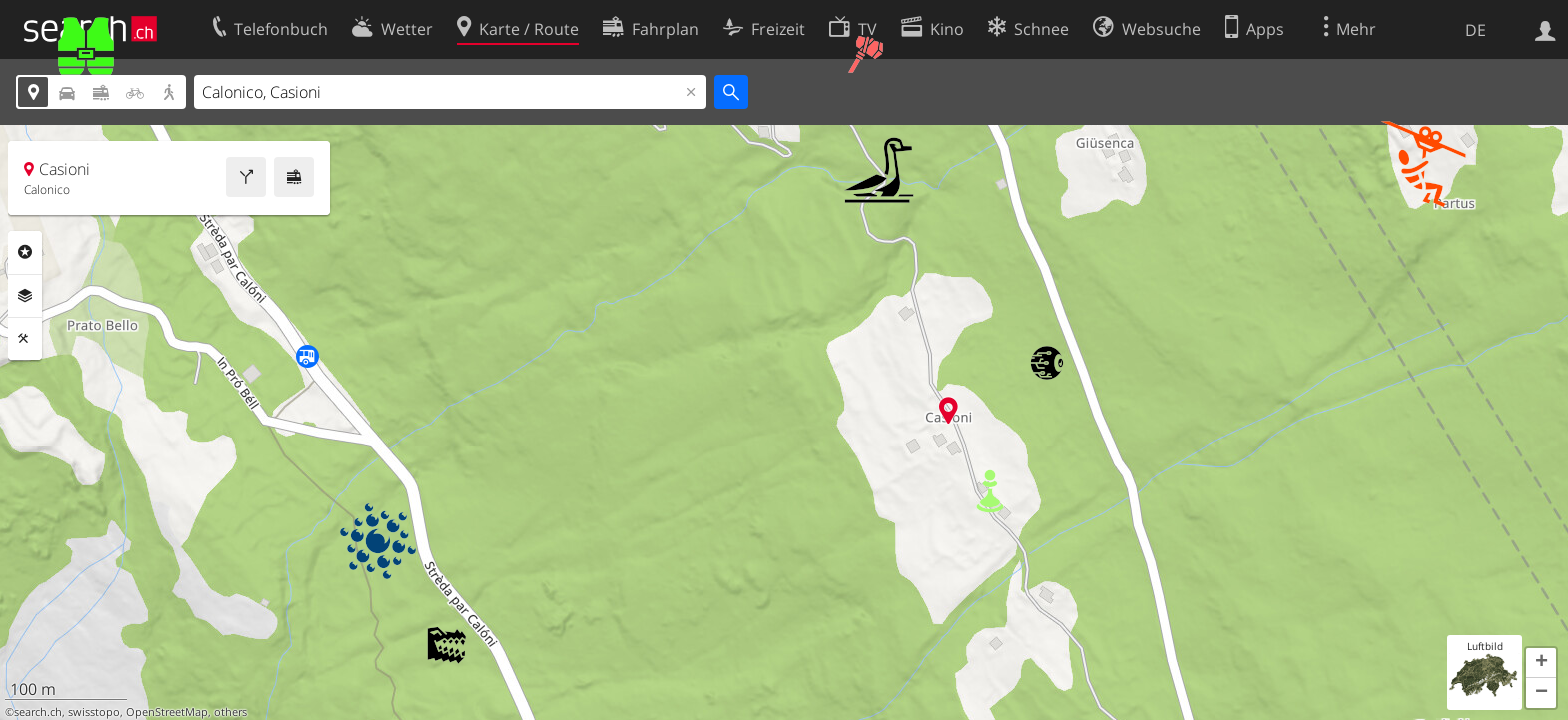 This screenshot has width=1568, height=720. Describe the element at coordinates (1420, 166) in the screenshot. I see `flying fox or zipline activity icon` at that location.